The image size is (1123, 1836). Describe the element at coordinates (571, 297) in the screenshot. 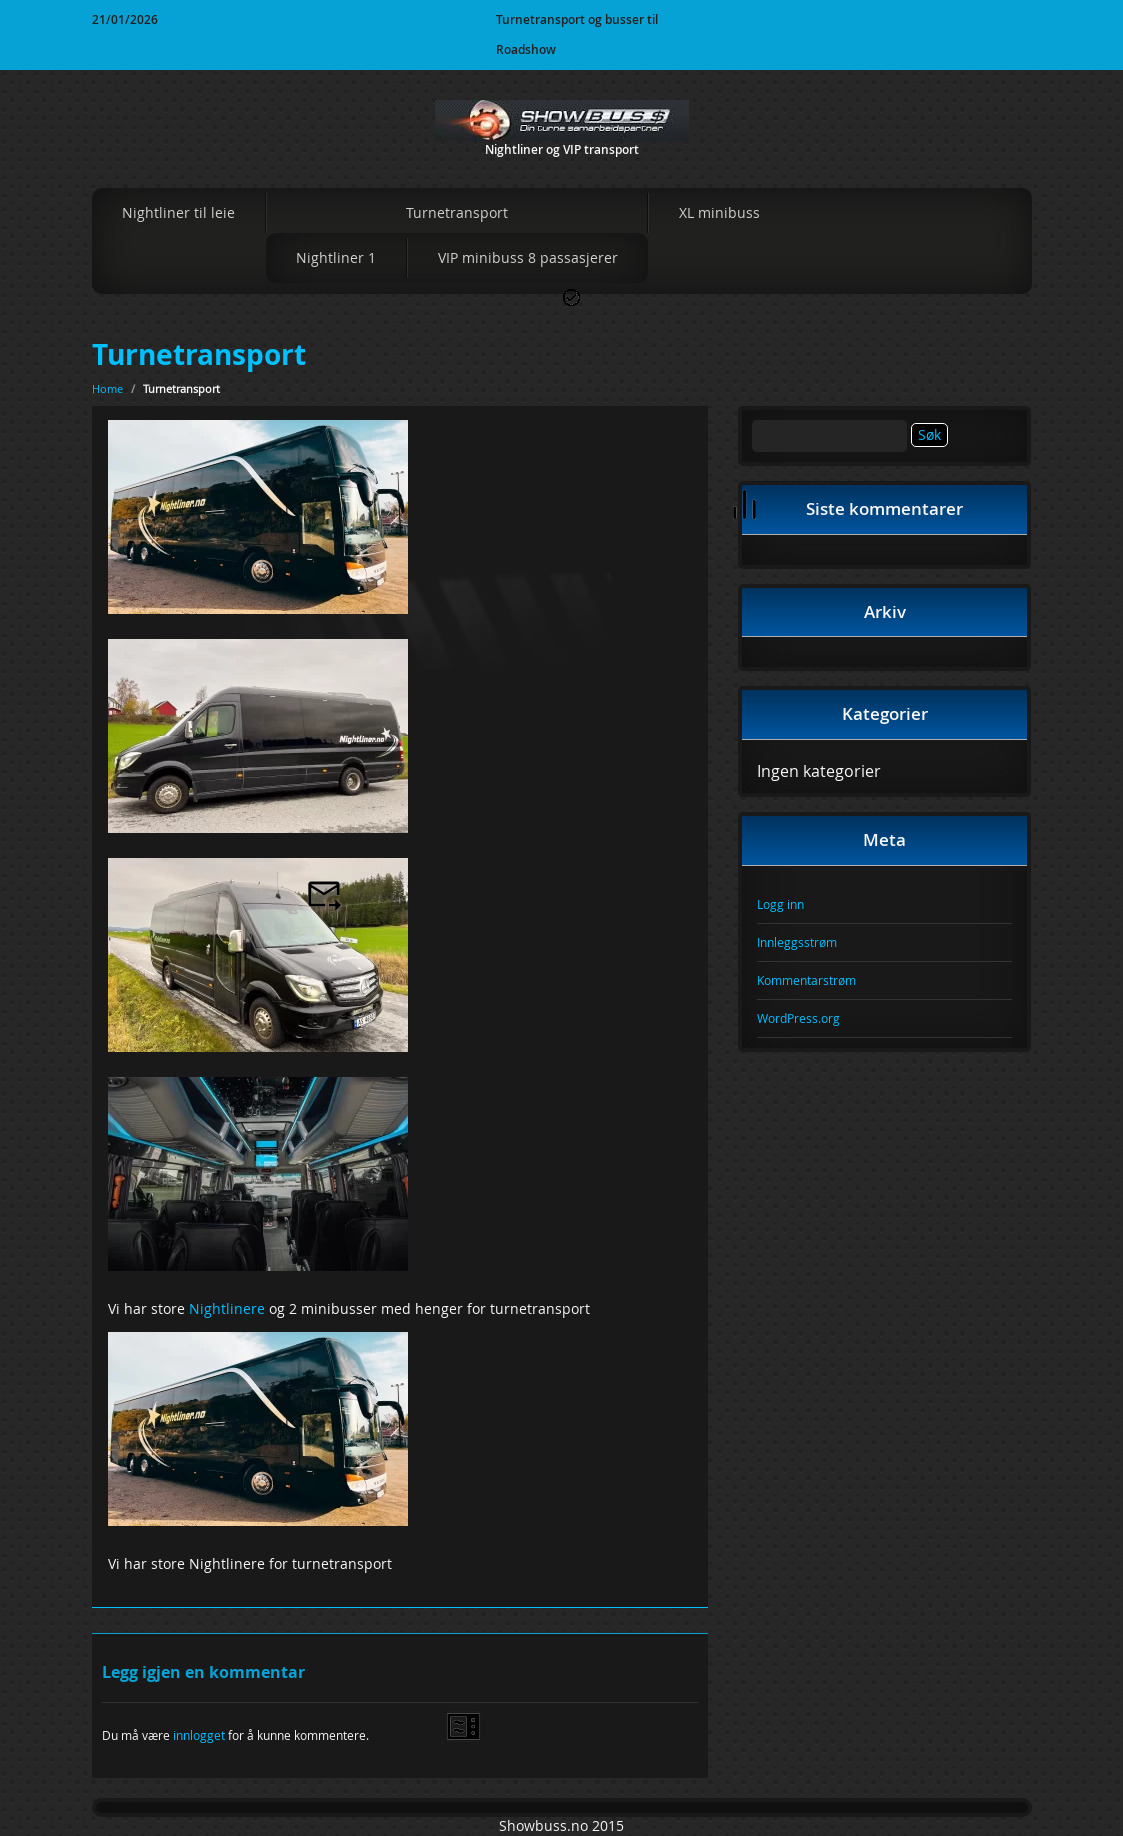

I see `indicates a completed or successful action` at that location.